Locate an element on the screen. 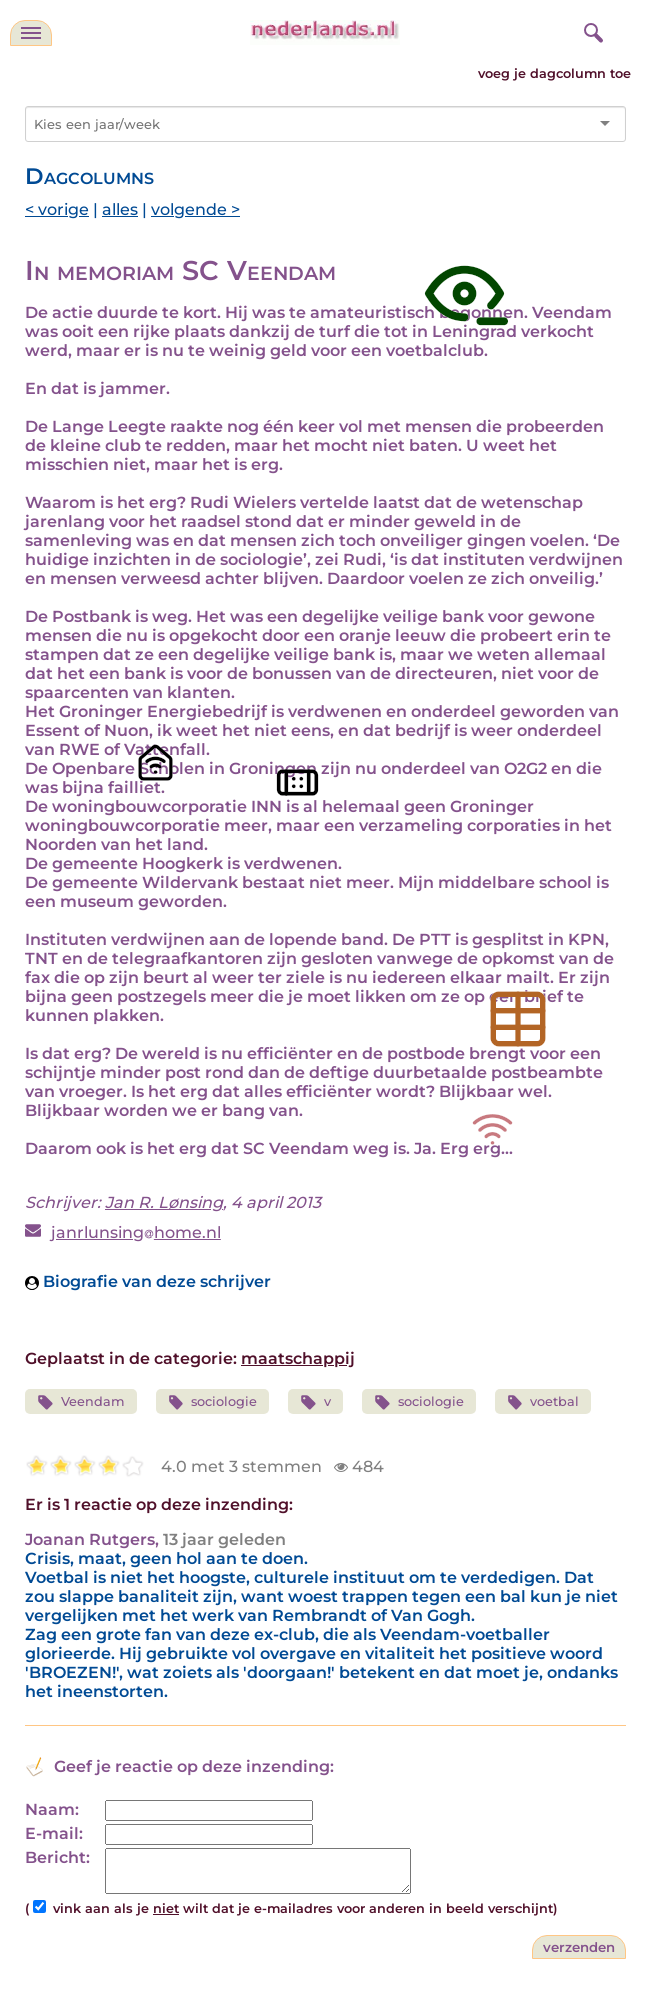 The width and height of the screenshot is (651, 1989). view data in table format is located at coordinates (518, 1019).